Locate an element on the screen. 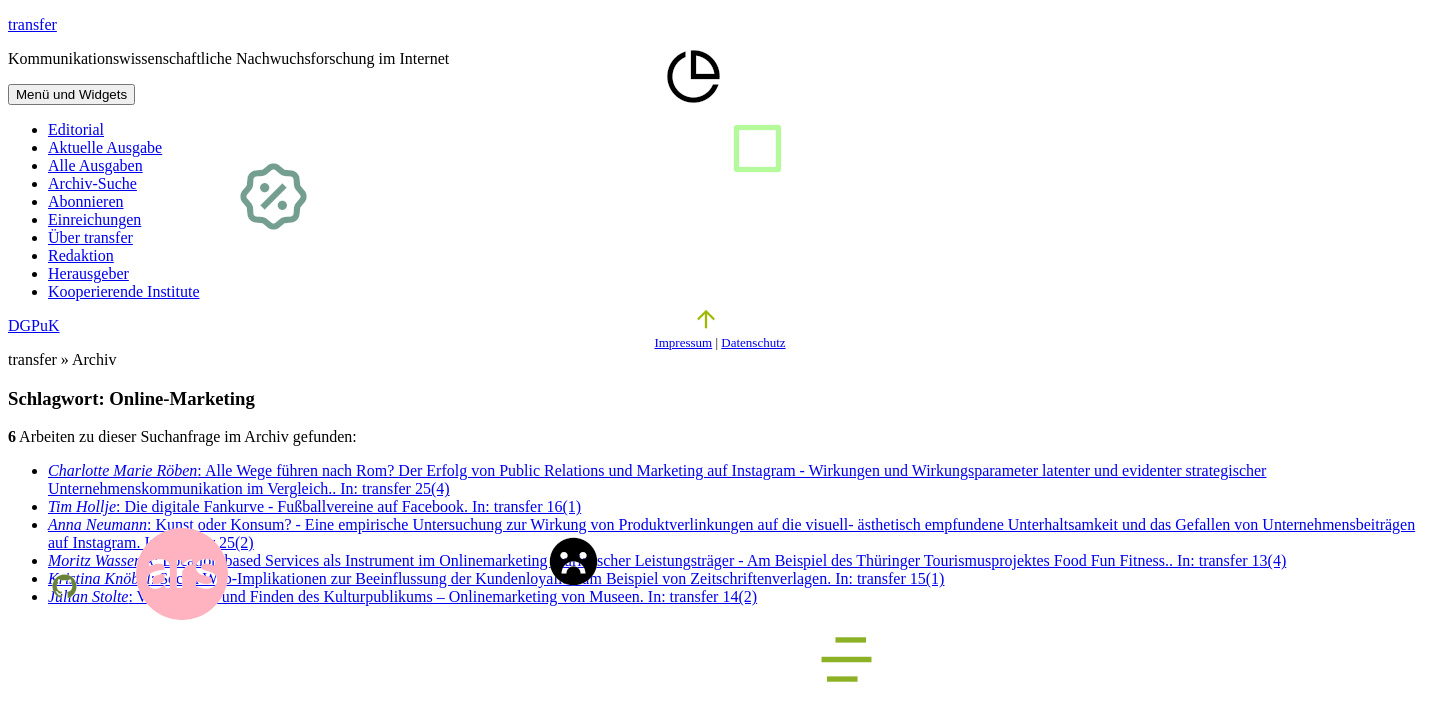  scroll to top of page is located at coordinates (706, 319).